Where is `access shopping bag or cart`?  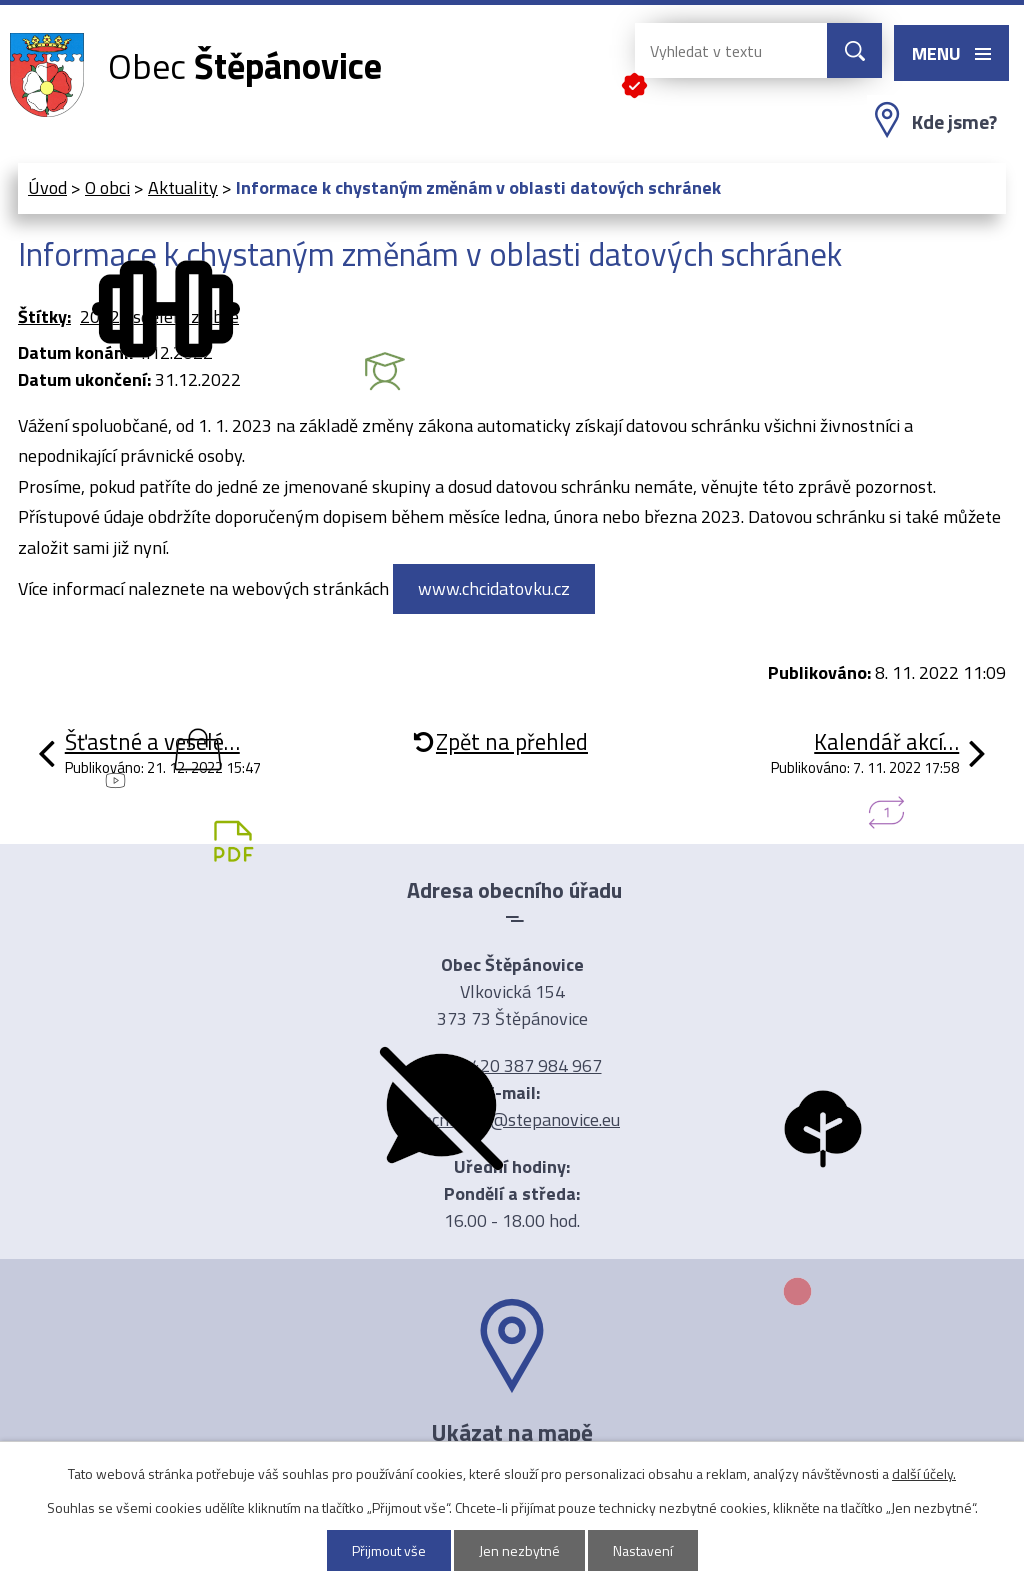
access shopping bag or cart is located at coordinates (198, 752).